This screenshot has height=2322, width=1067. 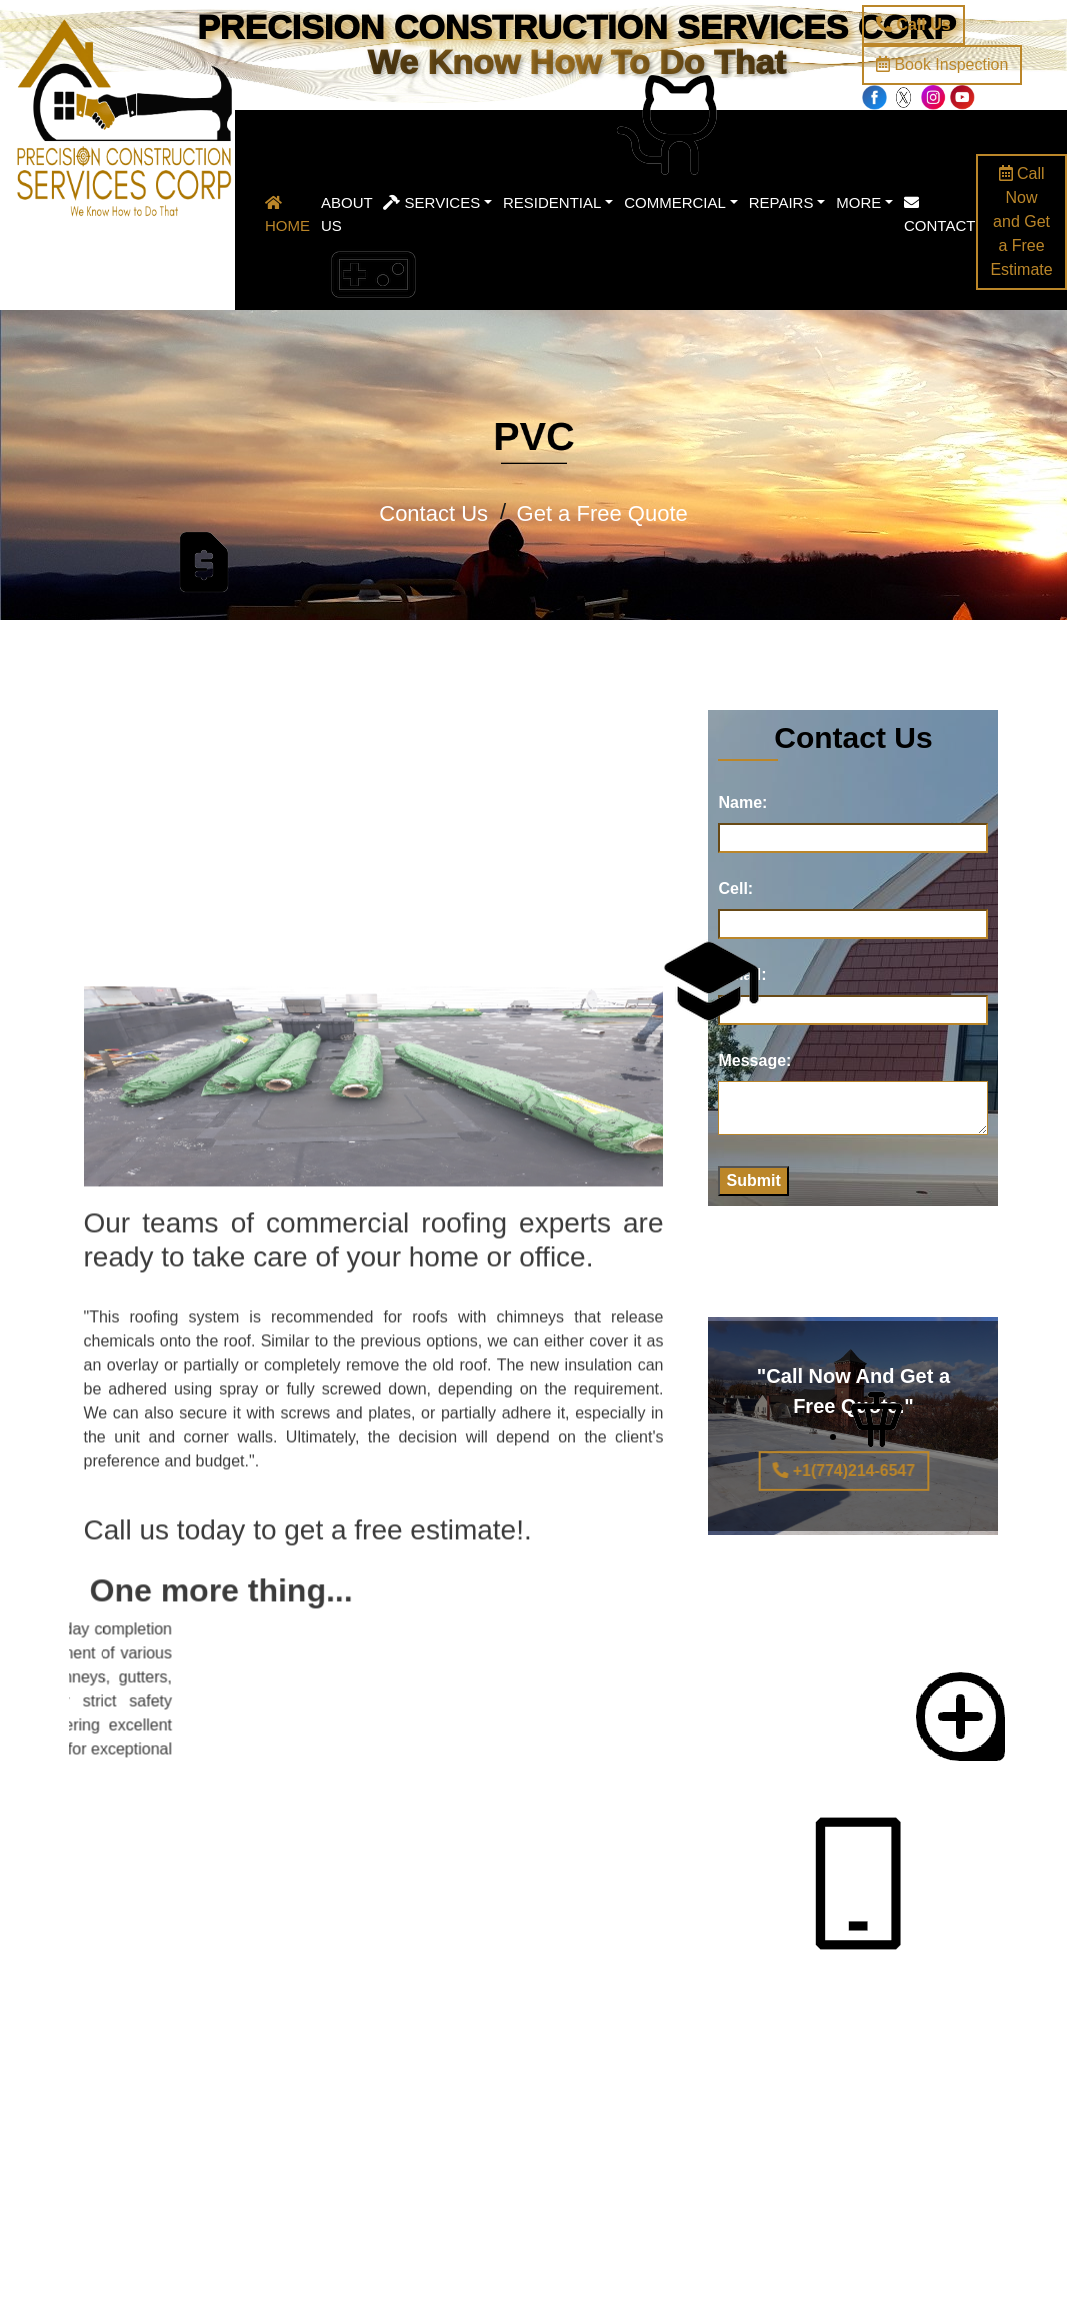 I want to click on view invoice or payment request, so click(x=204, y=562).